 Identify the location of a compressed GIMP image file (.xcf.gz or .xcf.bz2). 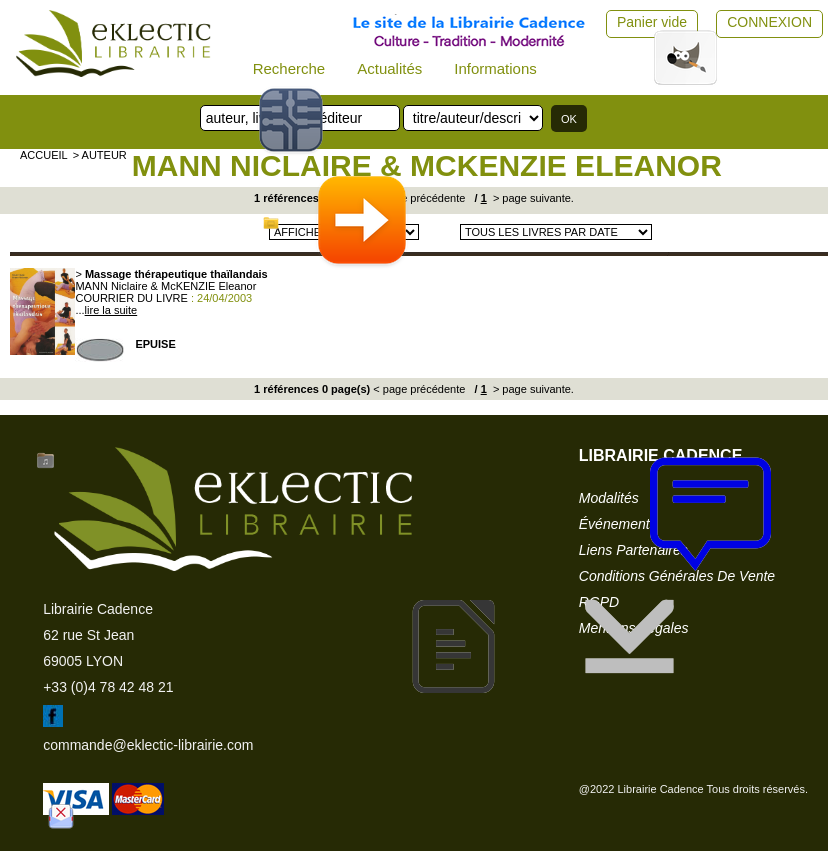
(685, 55).